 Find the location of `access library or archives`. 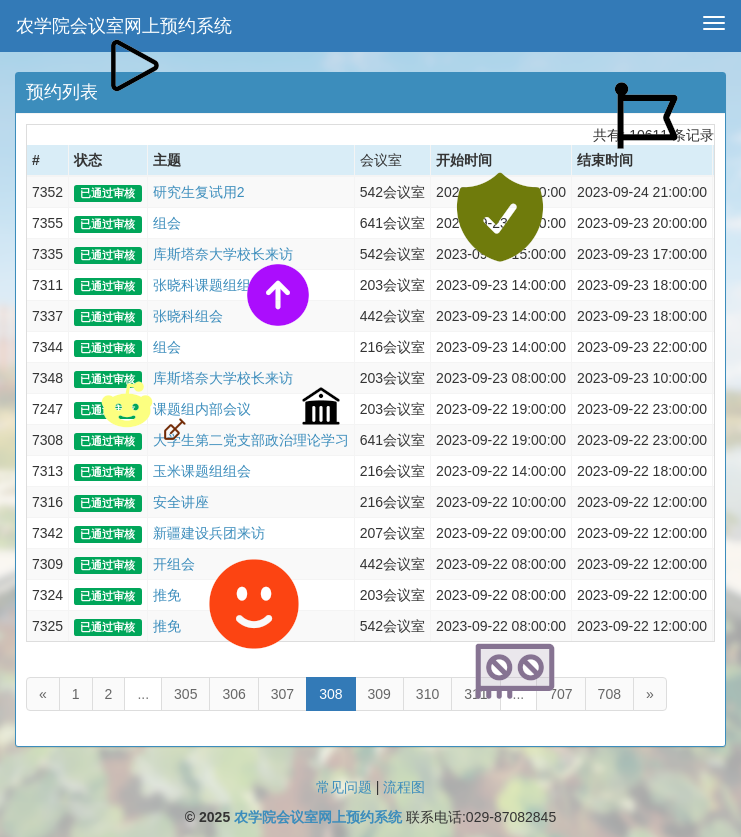

access library or archives is located at coordinates (321, 406).